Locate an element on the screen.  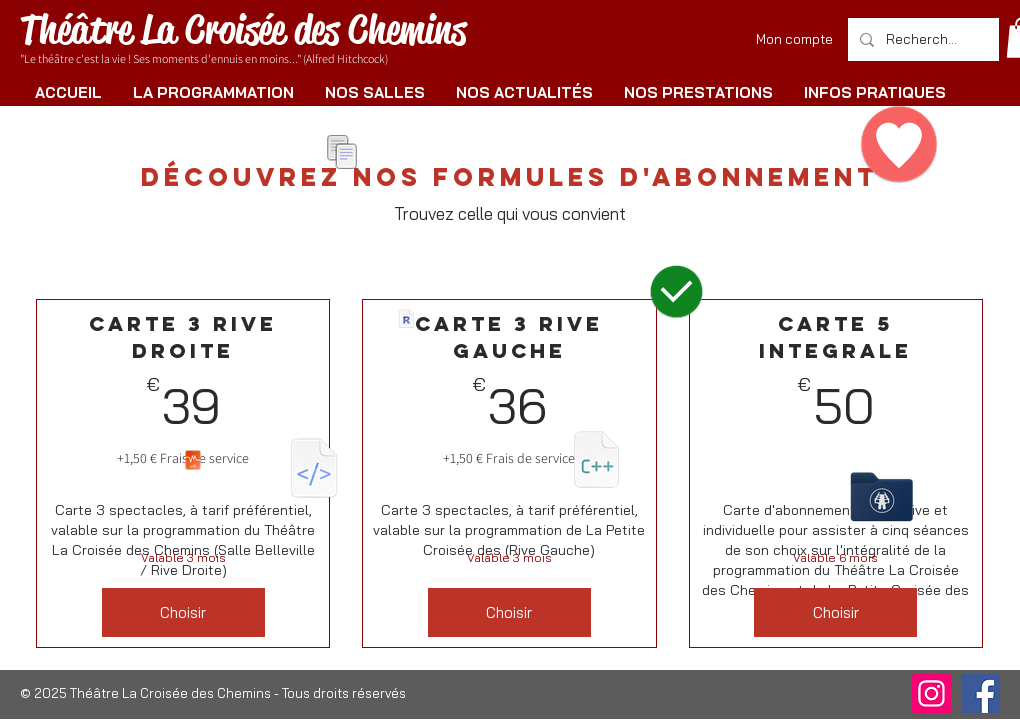
mark item as favorite is located at coordinates (899, 144).